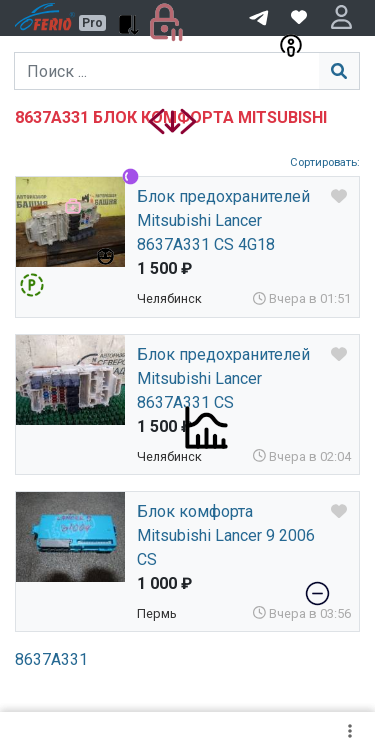 This screenshot has height=752, width=375. What do you see at coordinates (317, 593) in the screenshot?
I see `remove an item from a list` at bounding box center [317, 593].